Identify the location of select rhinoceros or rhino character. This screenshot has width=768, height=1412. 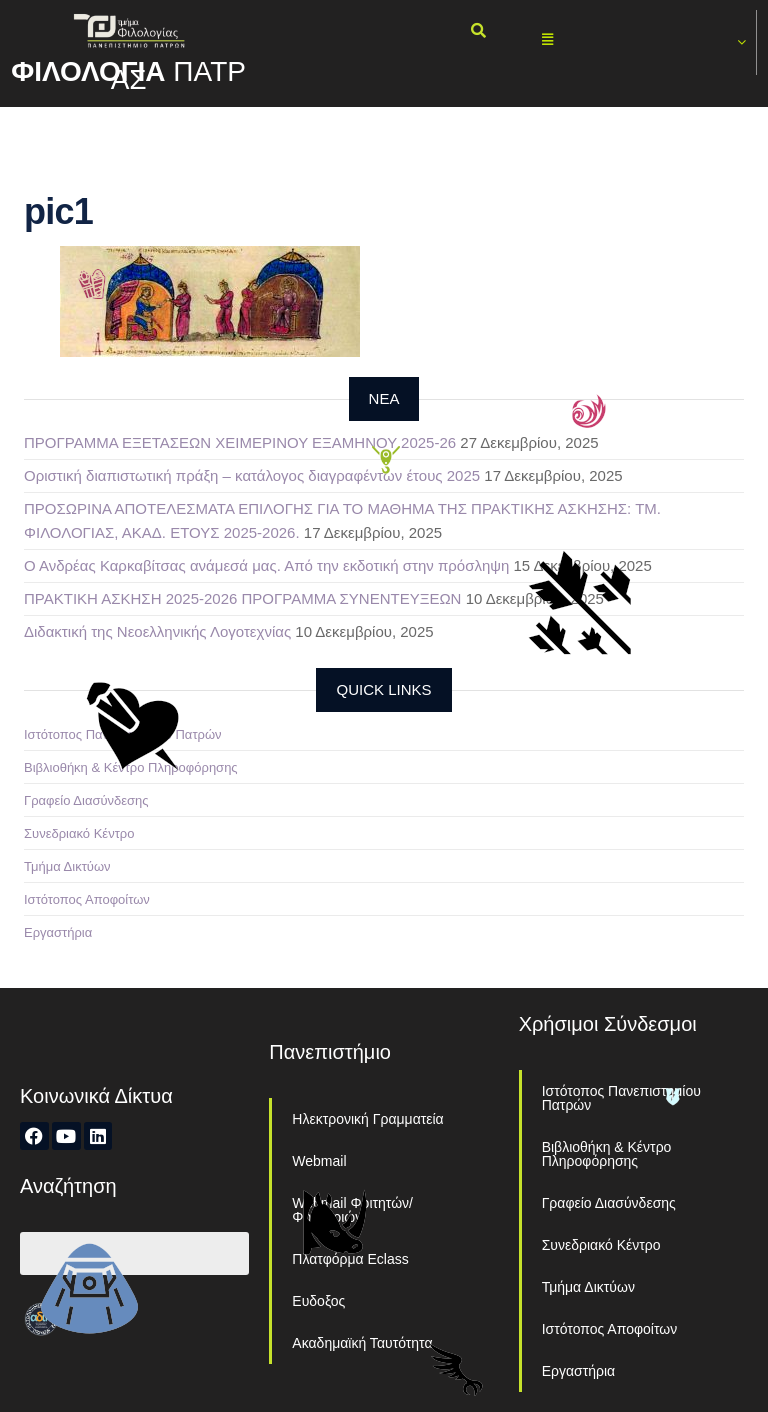
(337, 1221).